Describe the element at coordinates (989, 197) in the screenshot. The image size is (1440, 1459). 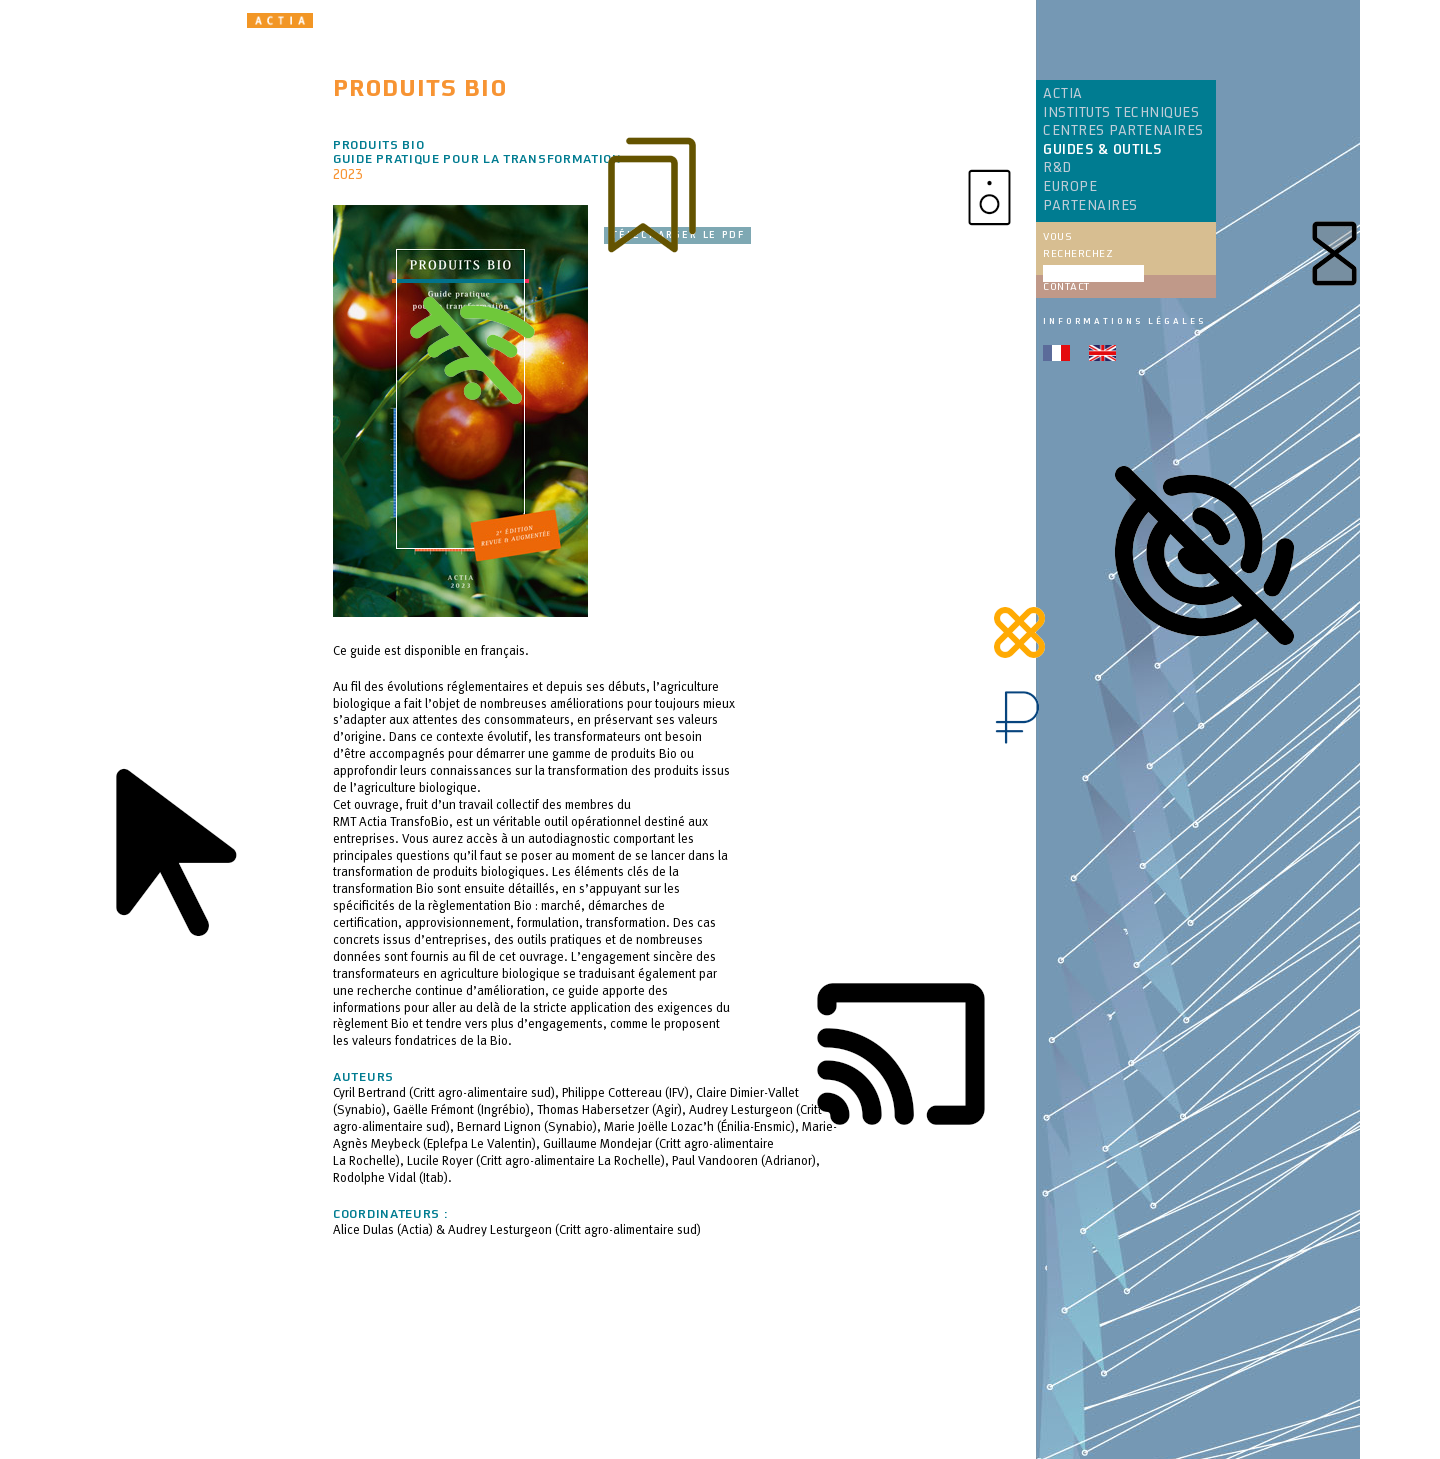
I see `adjust speaker or audio output settings` at that location.